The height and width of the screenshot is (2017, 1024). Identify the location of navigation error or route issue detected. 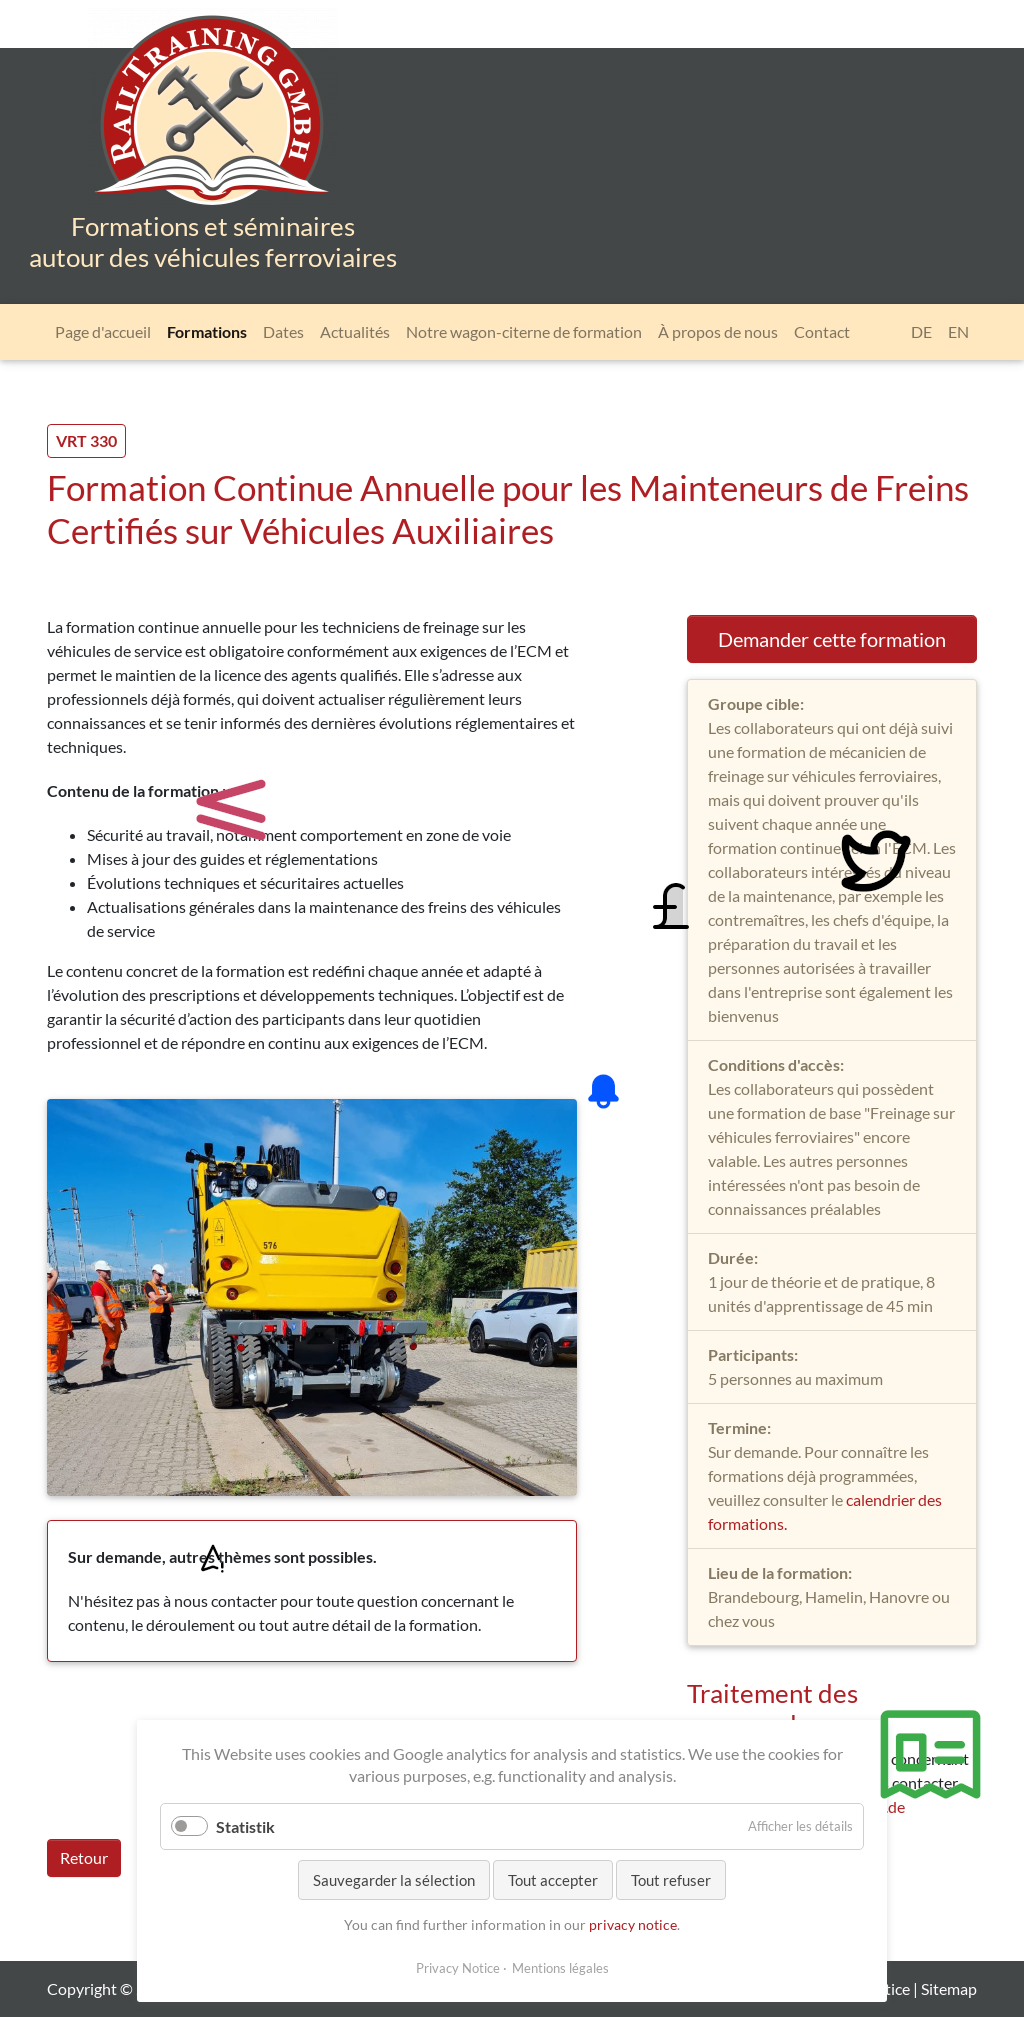
(213, 1558).